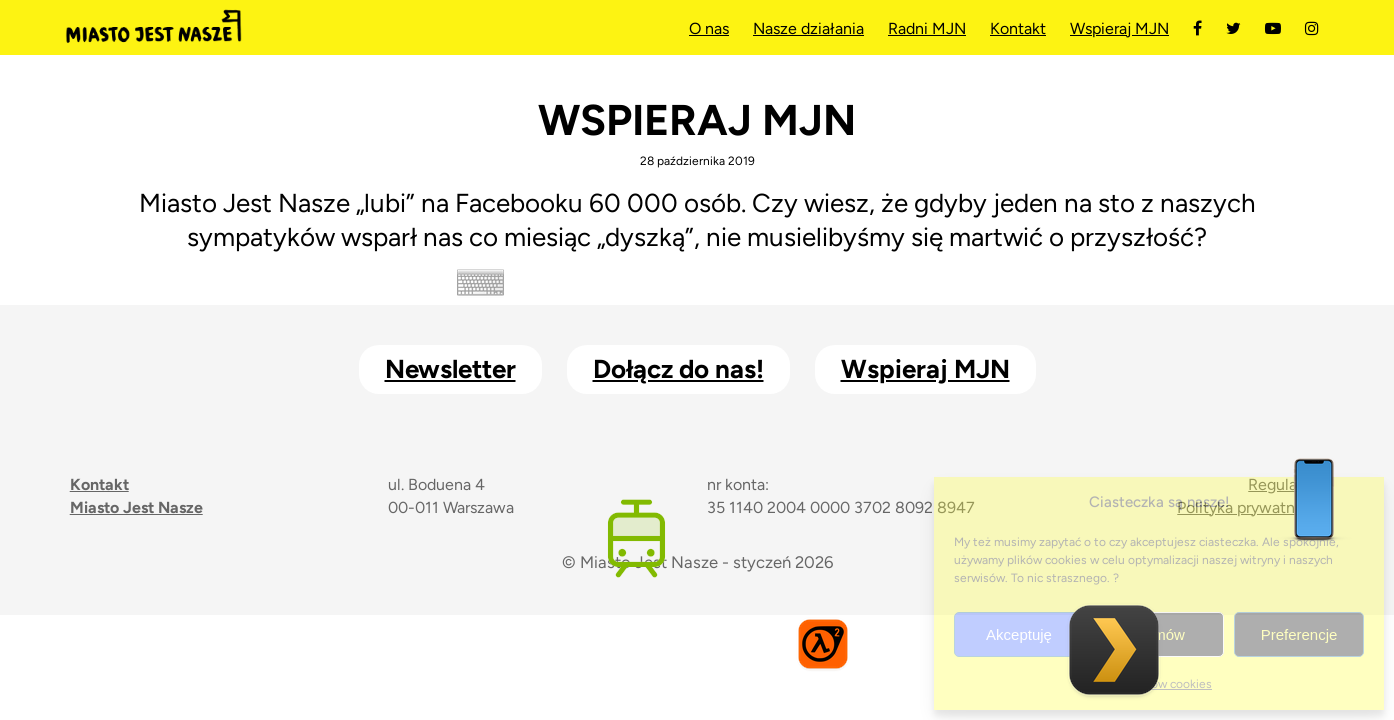 The height and width of the screenshot is (720, 1394). What do you see at coordinates (636, 538) in the screenshot?
I see `view tram or streetcar routes` at bounding box center [636, 538].